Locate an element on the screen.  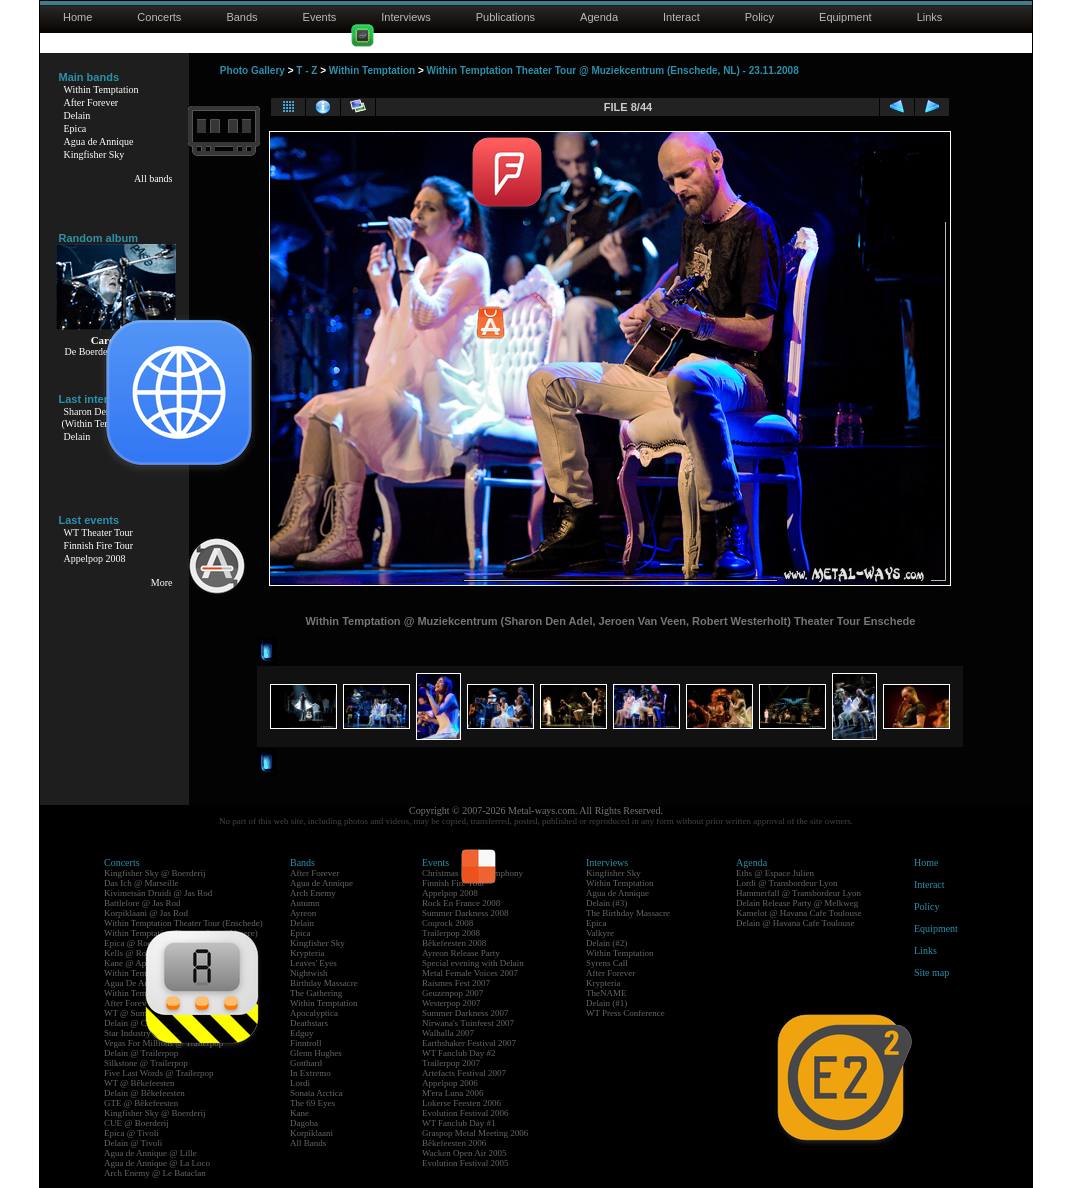
indicates a memory module or RAM component is located at coordinates (224, 133).